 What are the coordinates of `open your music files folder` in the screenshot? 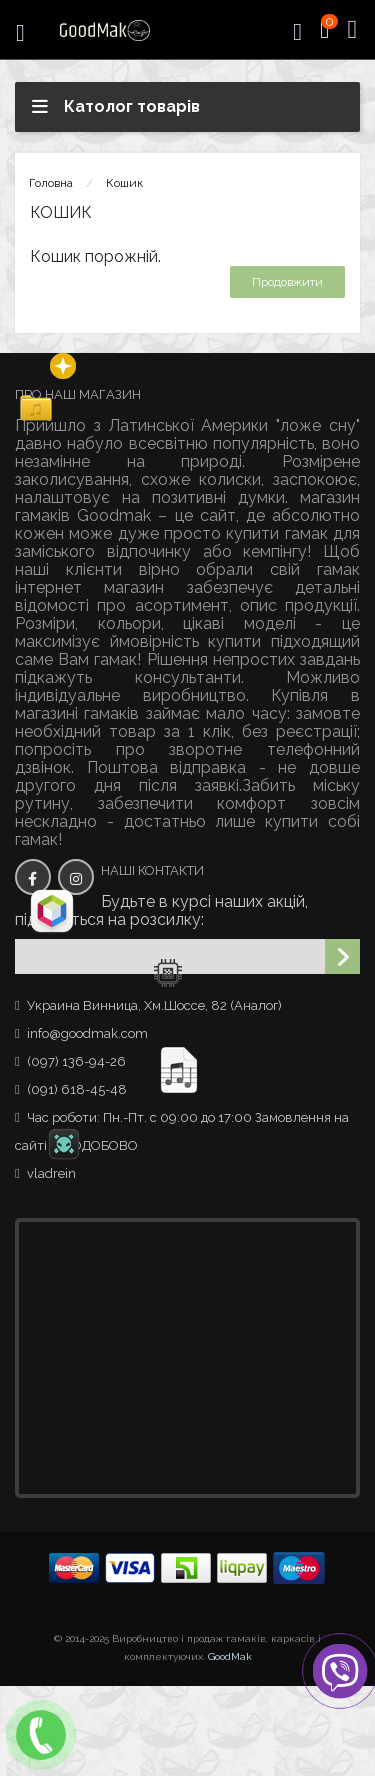 It's located at (36, 408).